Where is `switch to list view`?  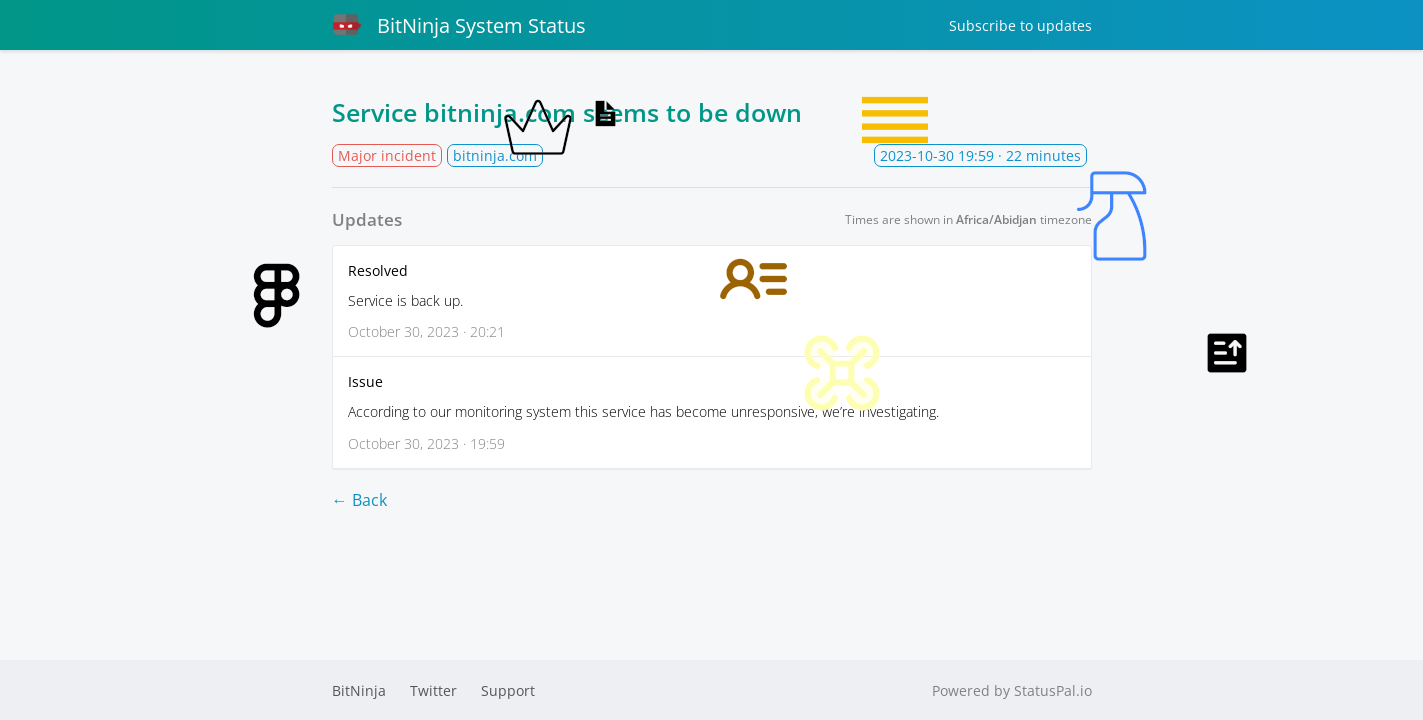 switch to list view is located at coordinates (895, 120).